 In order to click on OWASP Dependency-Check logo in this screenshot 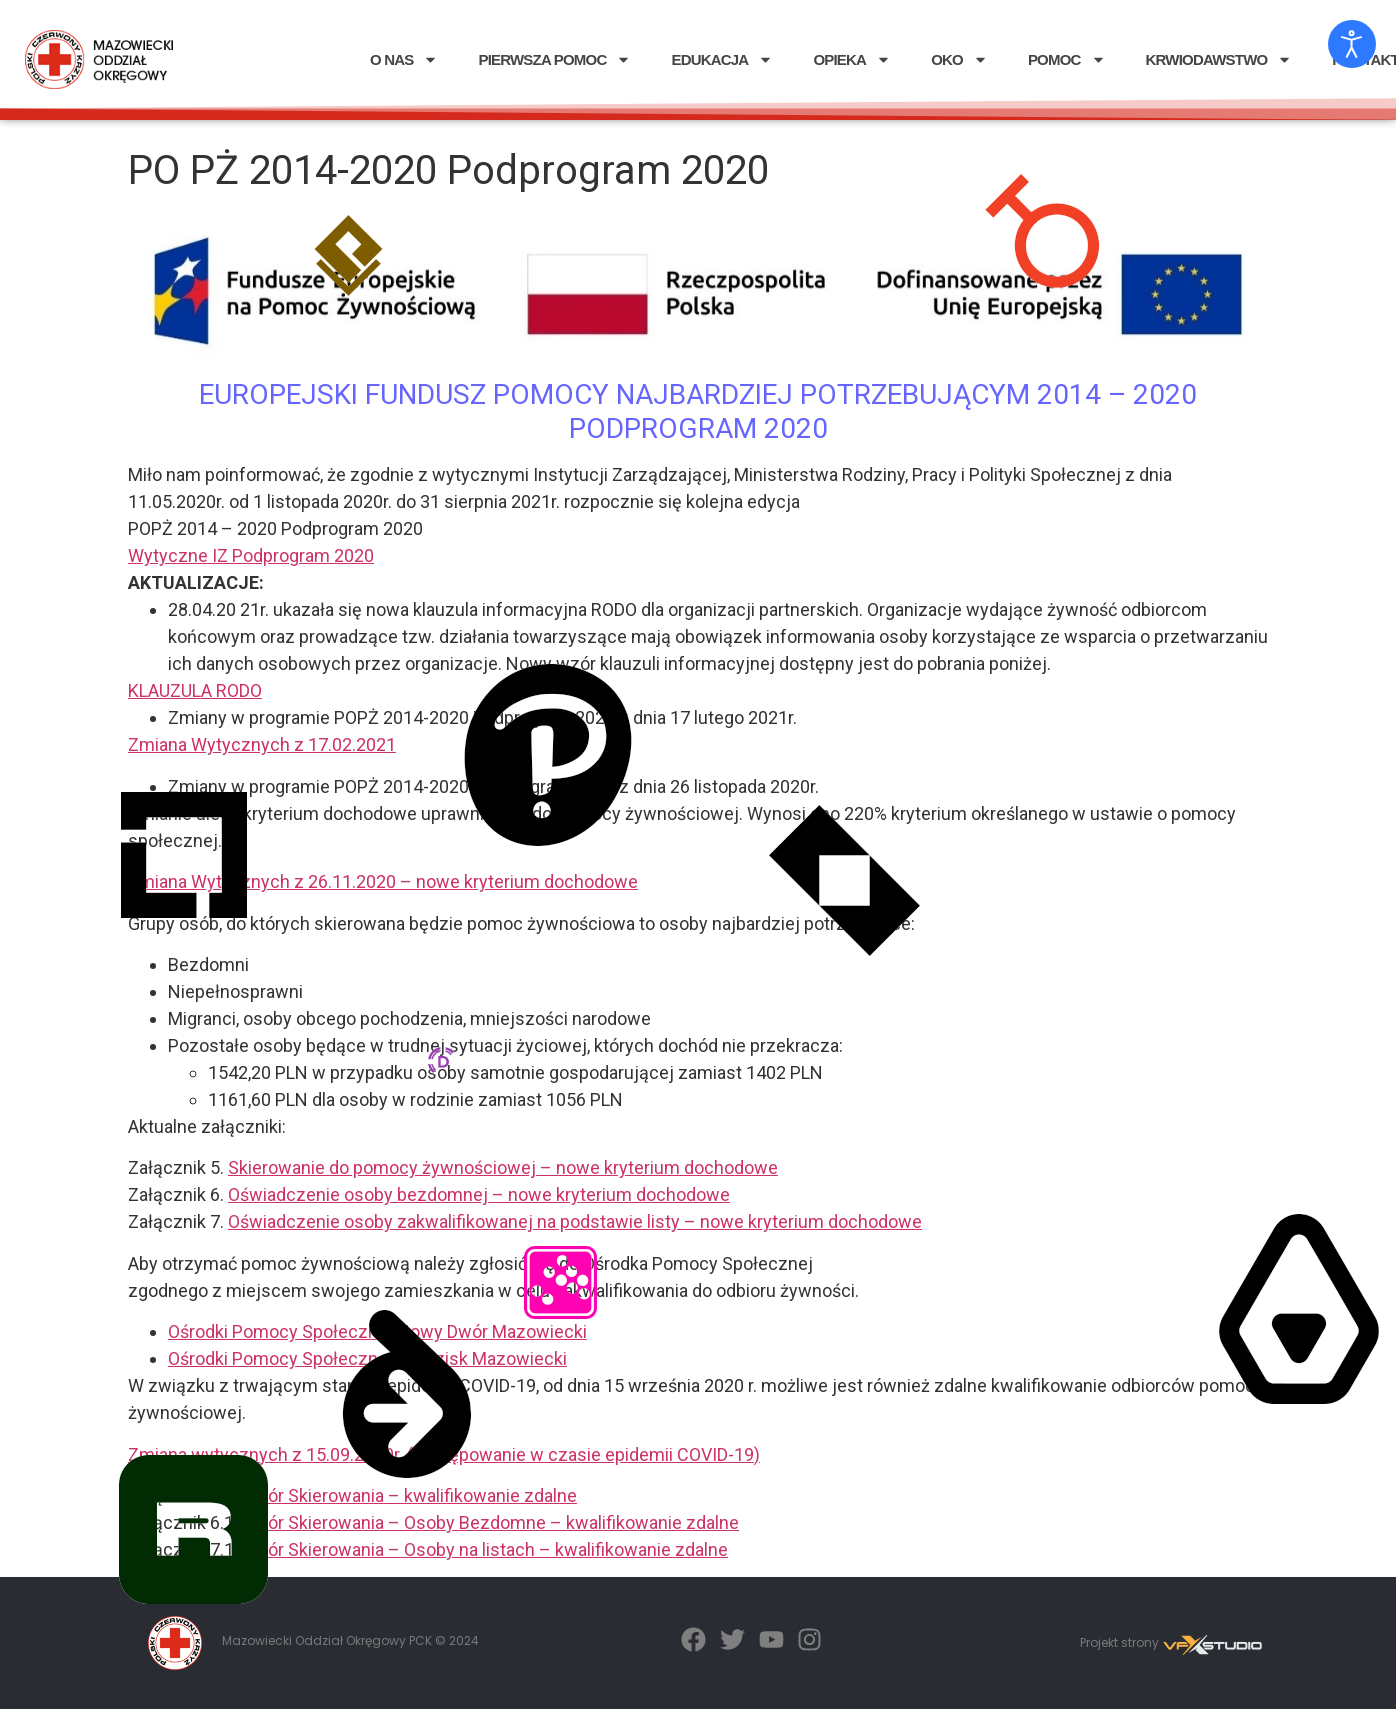, I will do `click(441, 1060)`.